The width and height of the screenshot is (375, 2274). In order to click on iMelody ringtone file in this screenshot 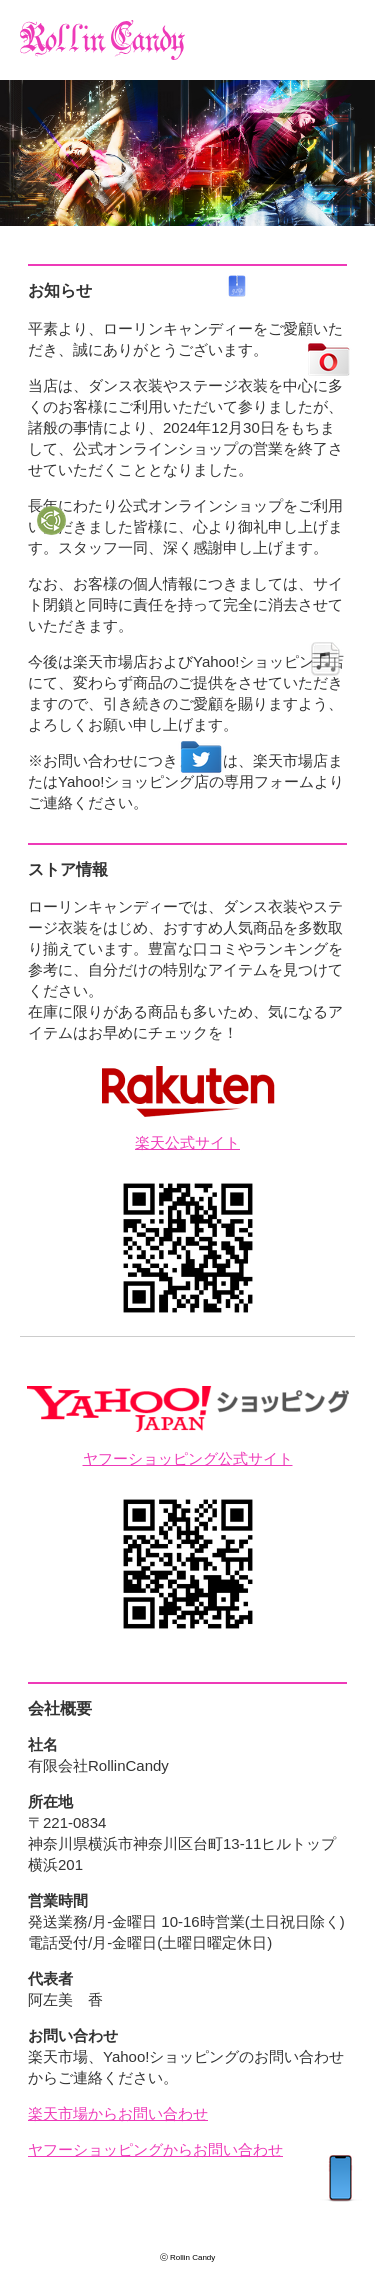, I will do `click(325, 658)`.